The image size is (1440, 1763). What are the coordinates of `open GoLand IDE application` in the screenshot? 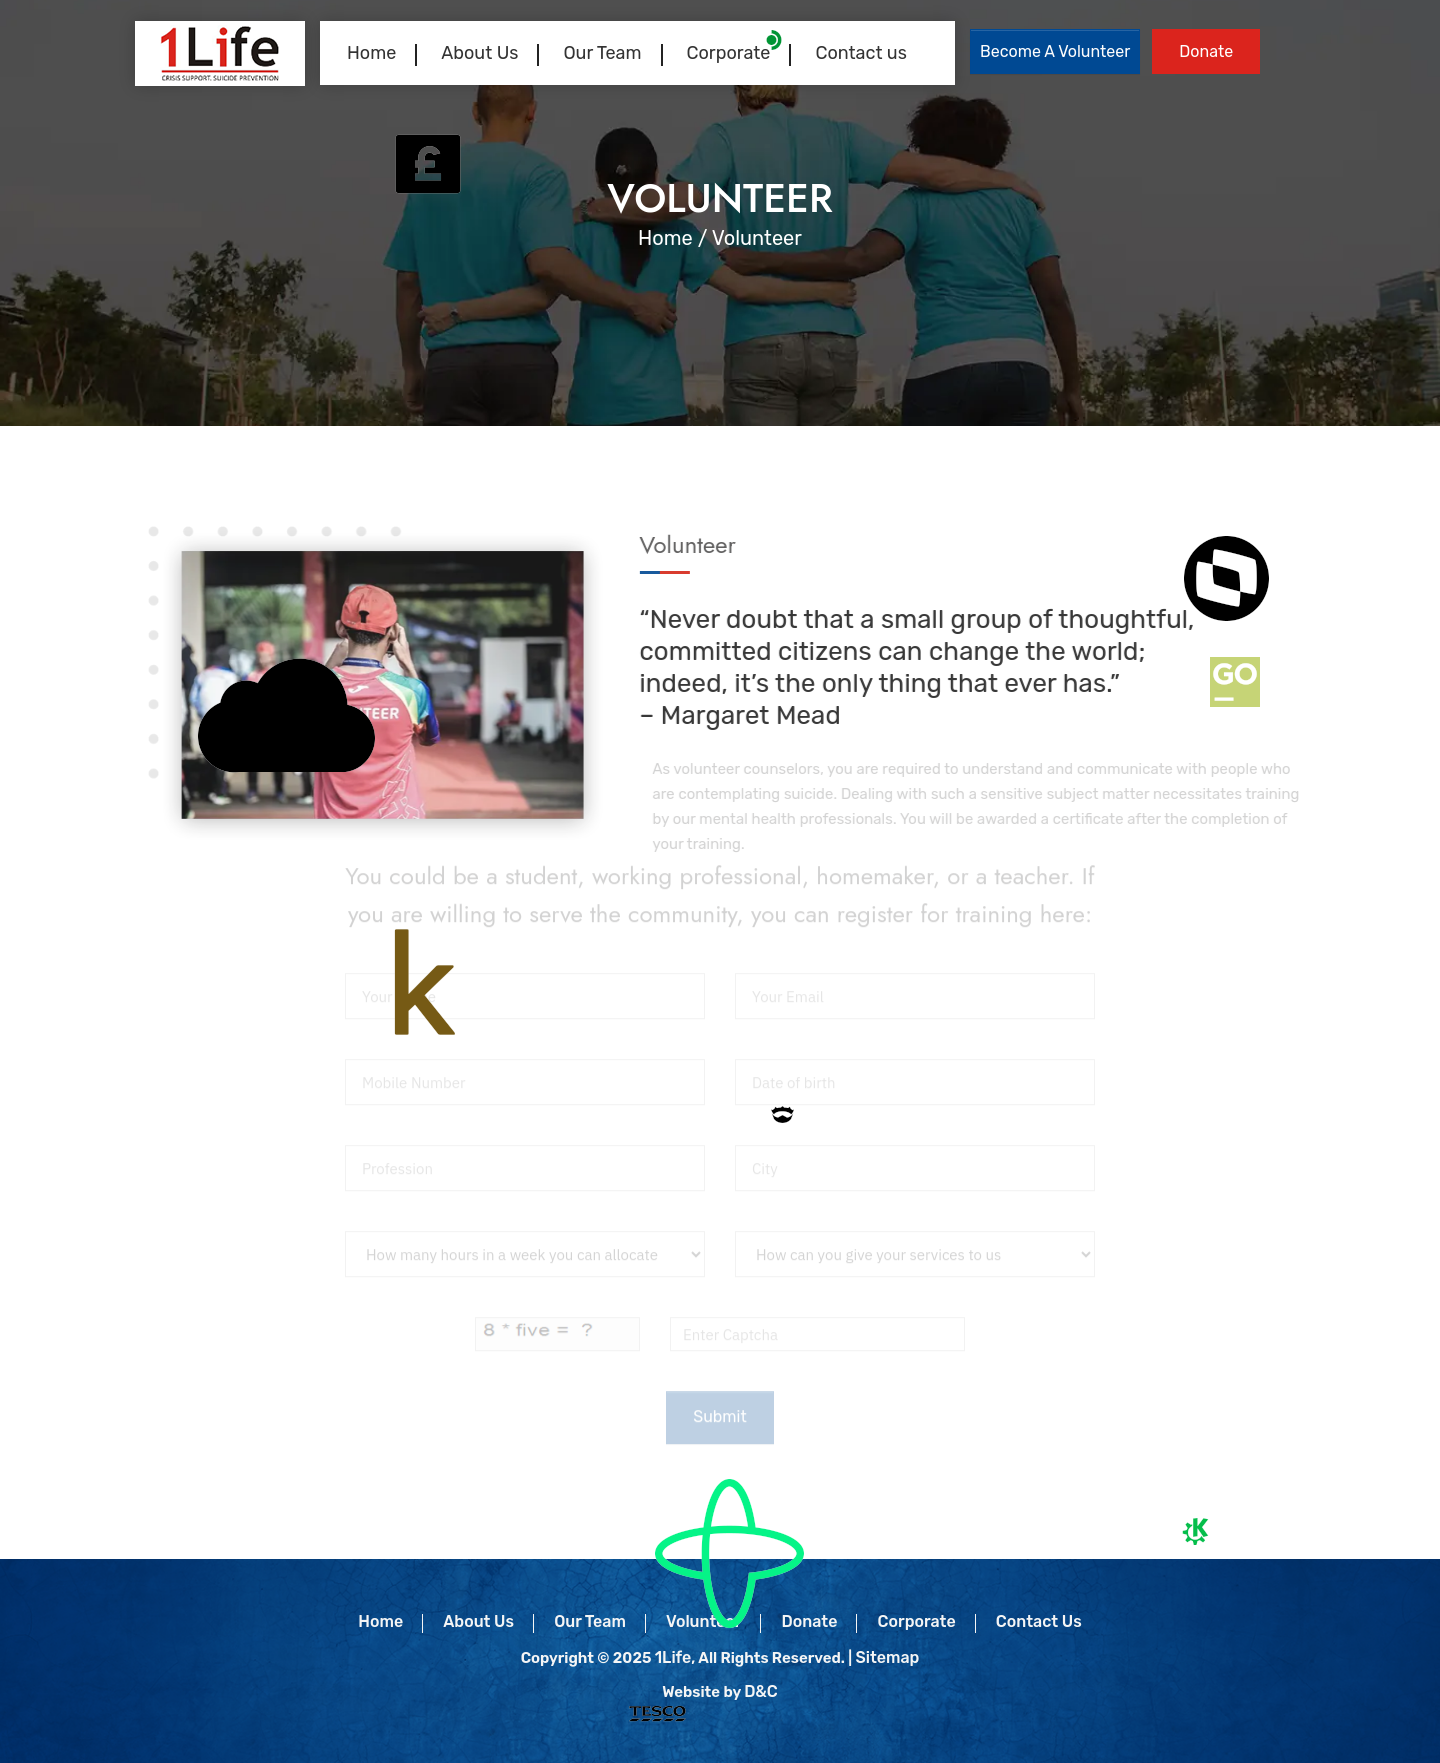 It's located at (1235, 682).